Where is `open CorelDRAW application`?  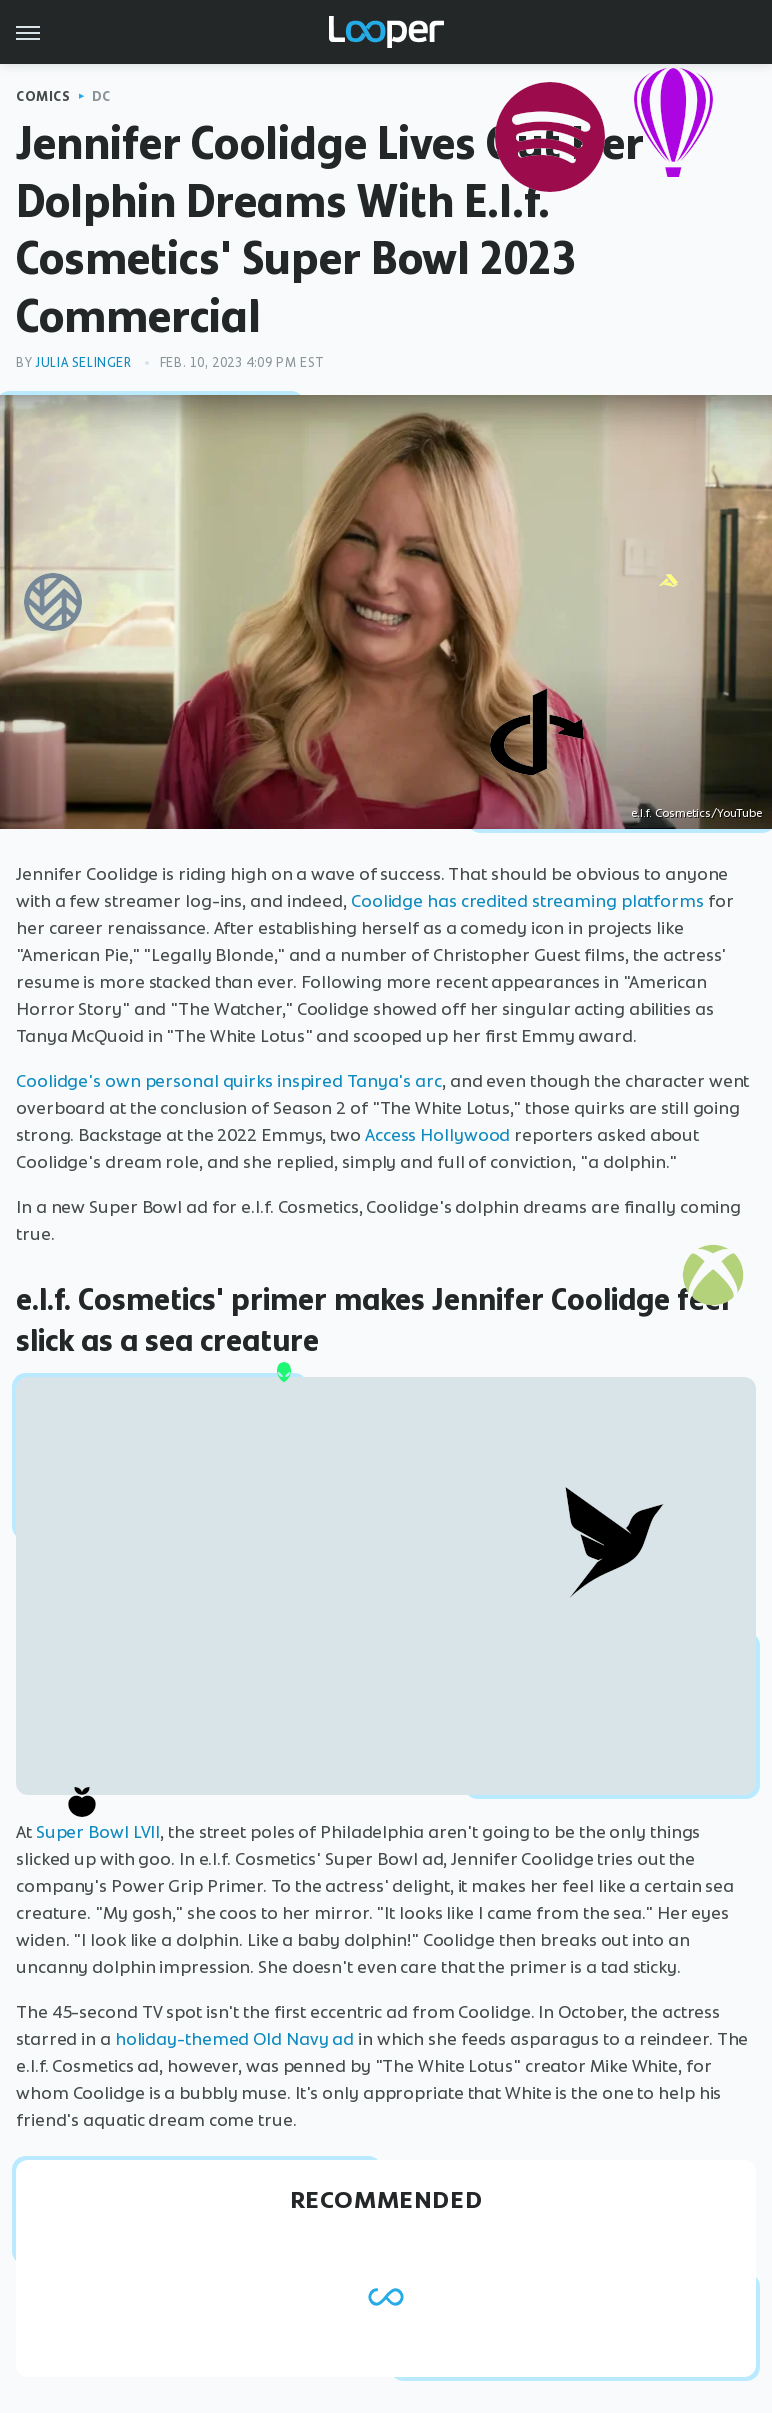 open CorelDRAW application is located at coordinates (673, 122).